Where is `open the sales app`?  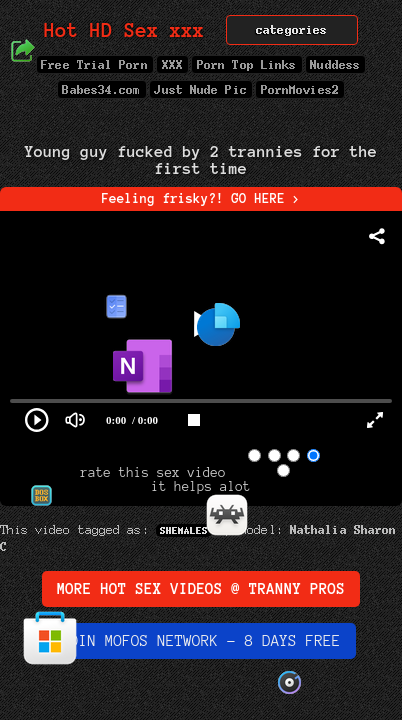
open the sales app is located at coordinates (218, 324).